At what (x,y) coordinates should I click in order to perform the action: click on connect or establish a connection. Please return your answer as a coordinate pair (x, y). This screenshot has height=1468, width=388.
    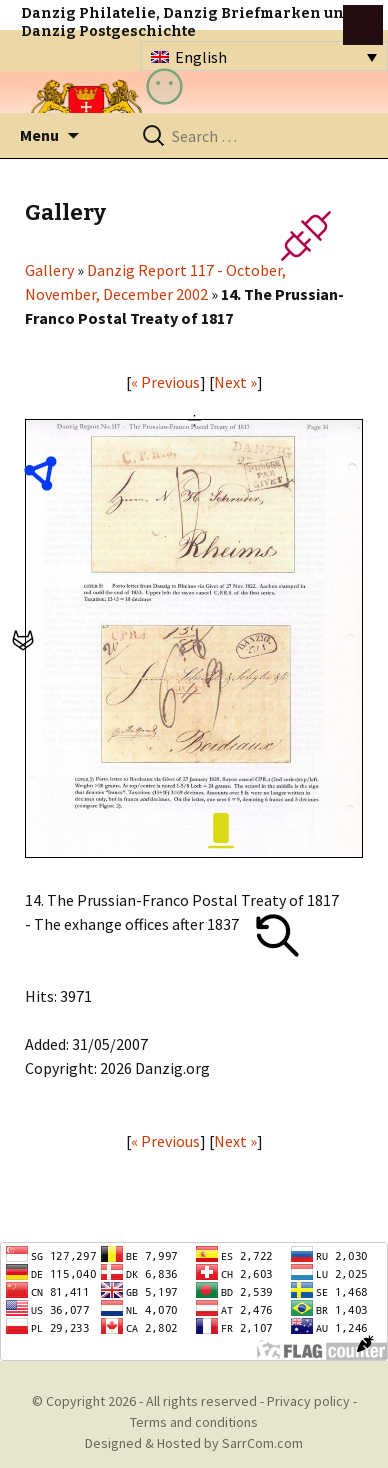
    Looking at the image, I should click on (306, 236).